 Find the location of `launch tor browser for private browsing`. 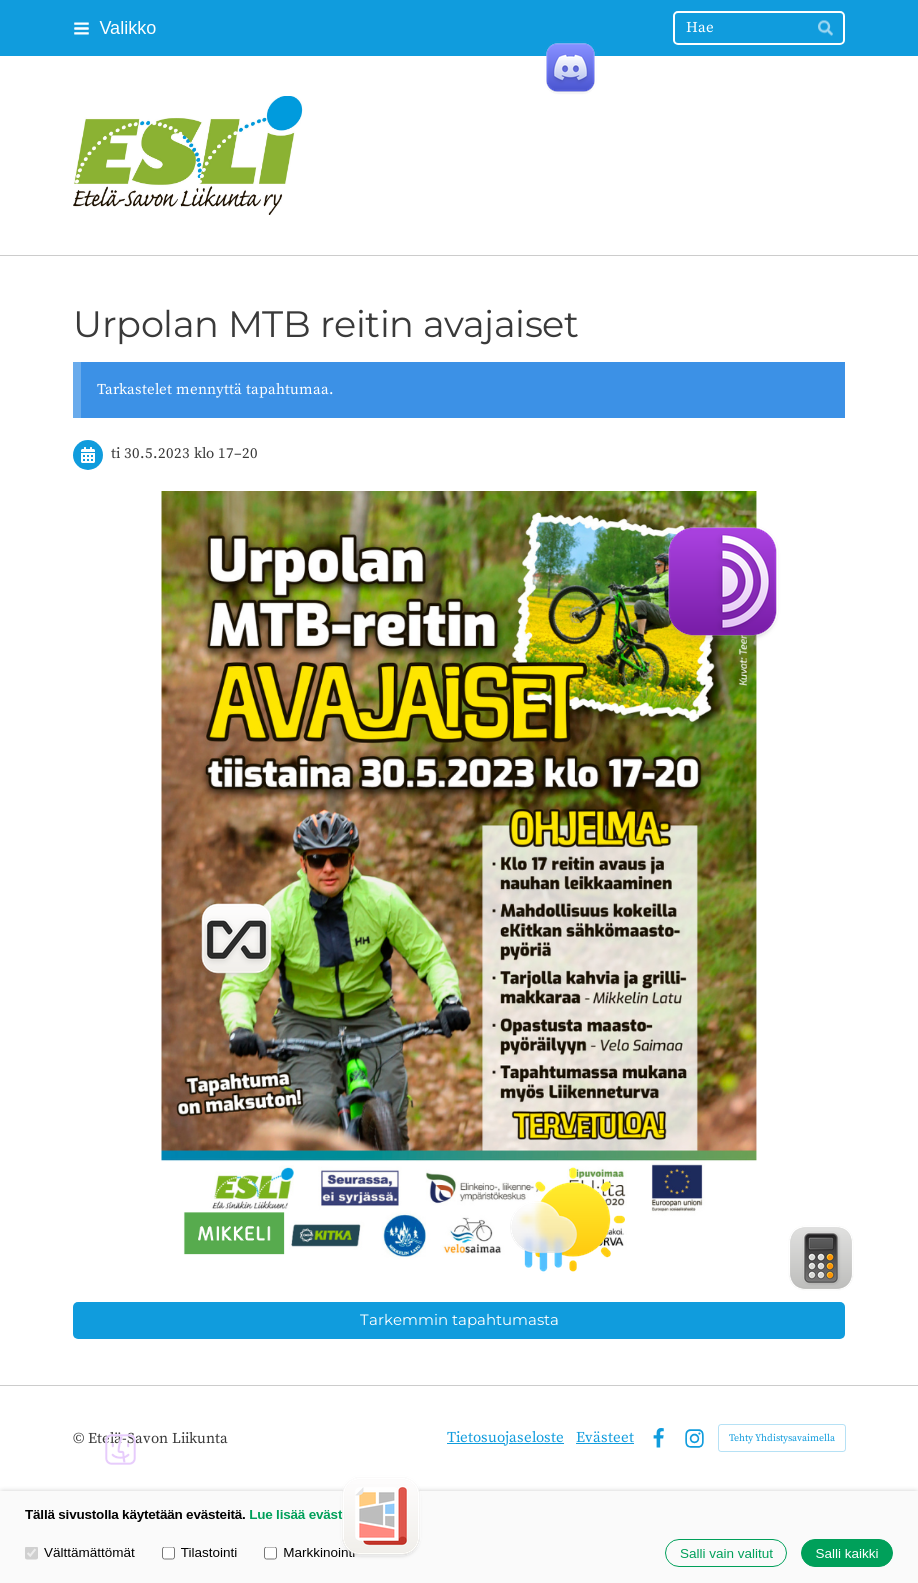

launch tor browser for private browsing is located at coordinates (722, 581).